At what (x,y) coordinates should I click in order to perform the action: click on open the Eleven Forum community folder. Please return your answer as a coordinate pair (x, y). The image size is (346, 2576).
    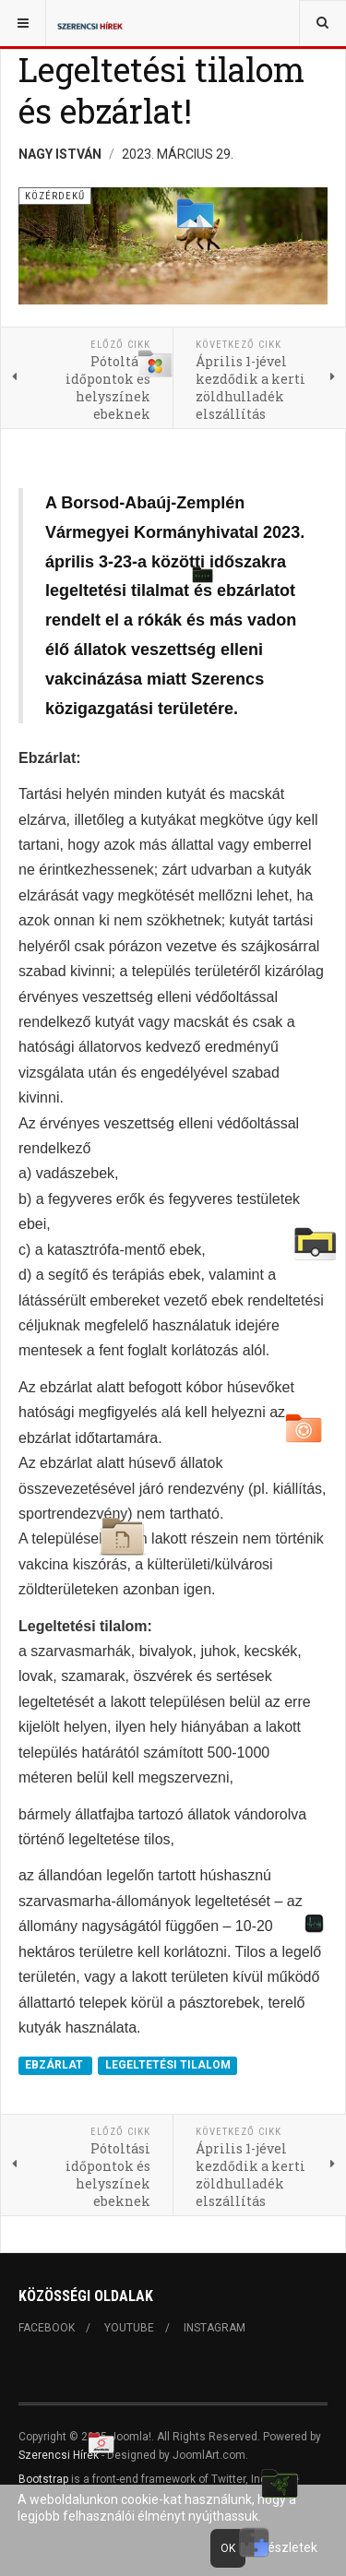
    Looking at the image, I should click on (155, 364).